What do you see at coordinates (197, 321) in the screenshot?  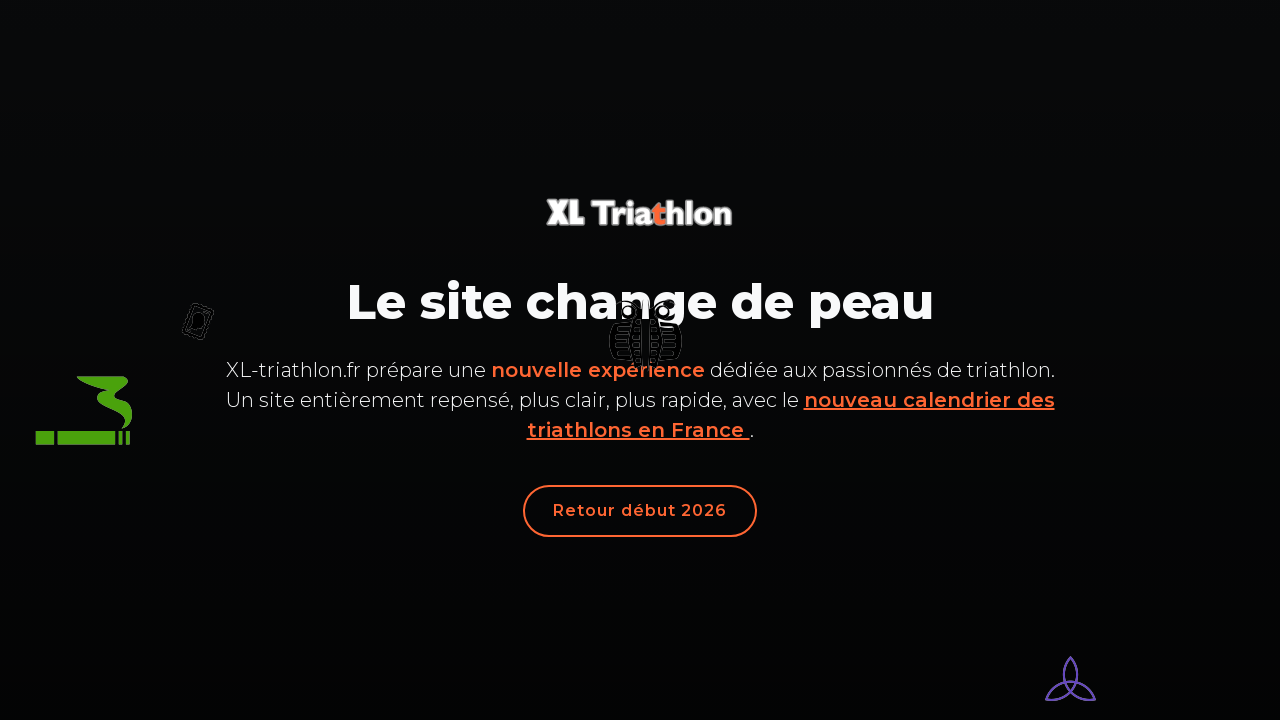 I see `send a letter or mail item` at bounding box center [197, 321].